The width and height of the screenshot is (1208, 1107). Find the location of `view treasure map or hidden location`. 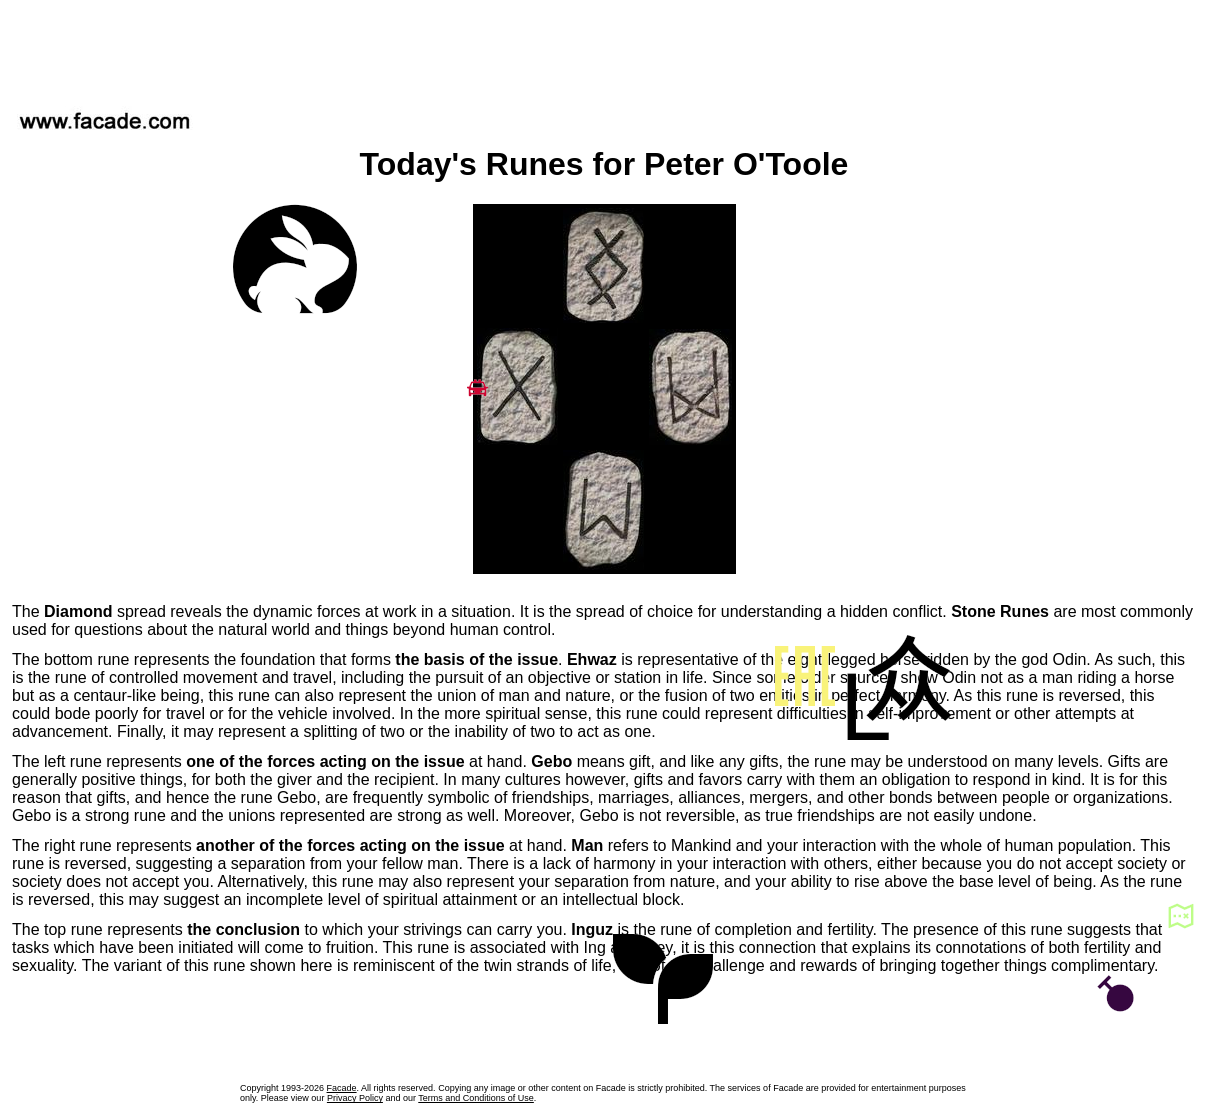

view treasure map or hidden location is located at coordinates (1181, 916).